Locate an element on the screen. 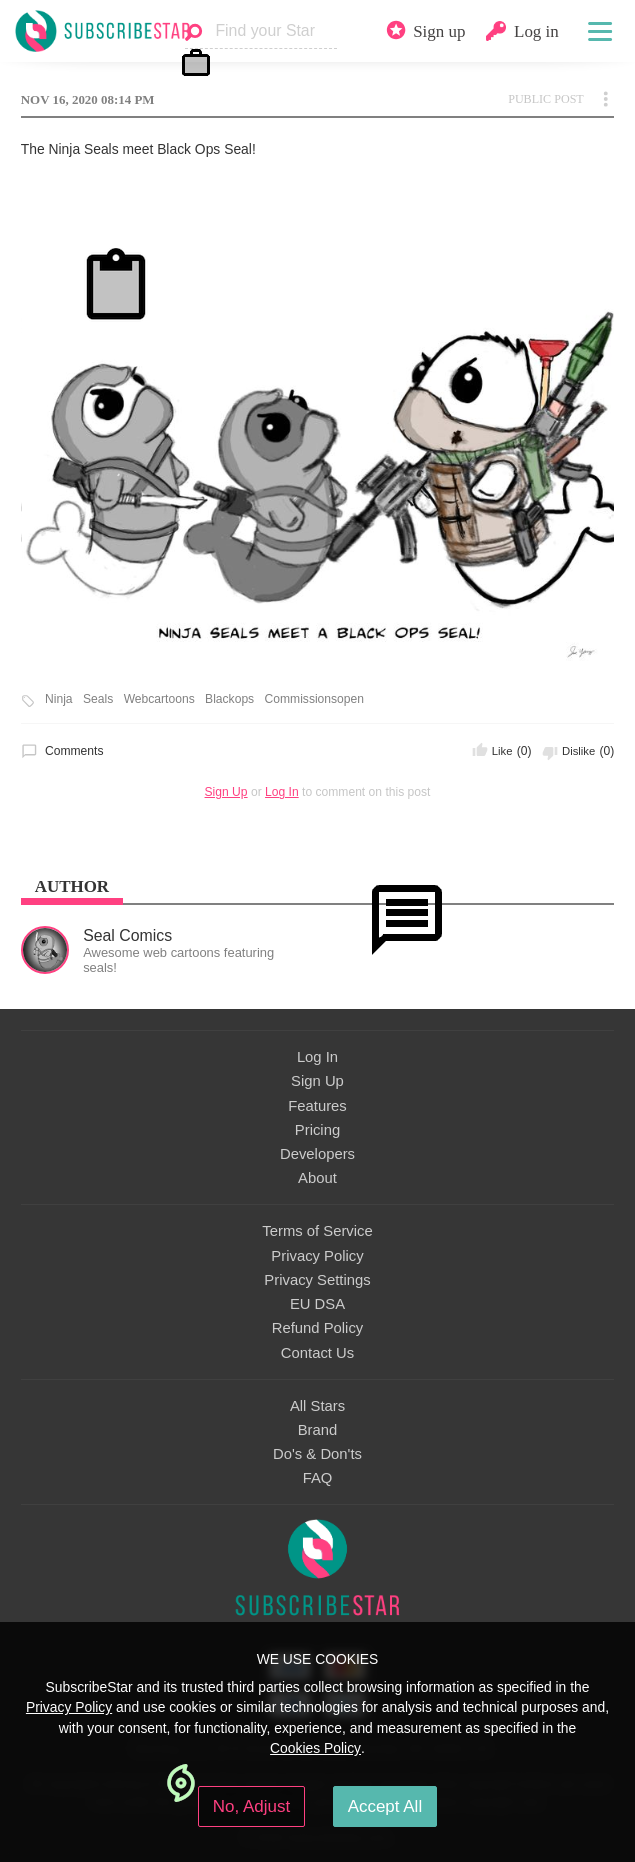  open messages or chat is located at coordinates (407, 920).